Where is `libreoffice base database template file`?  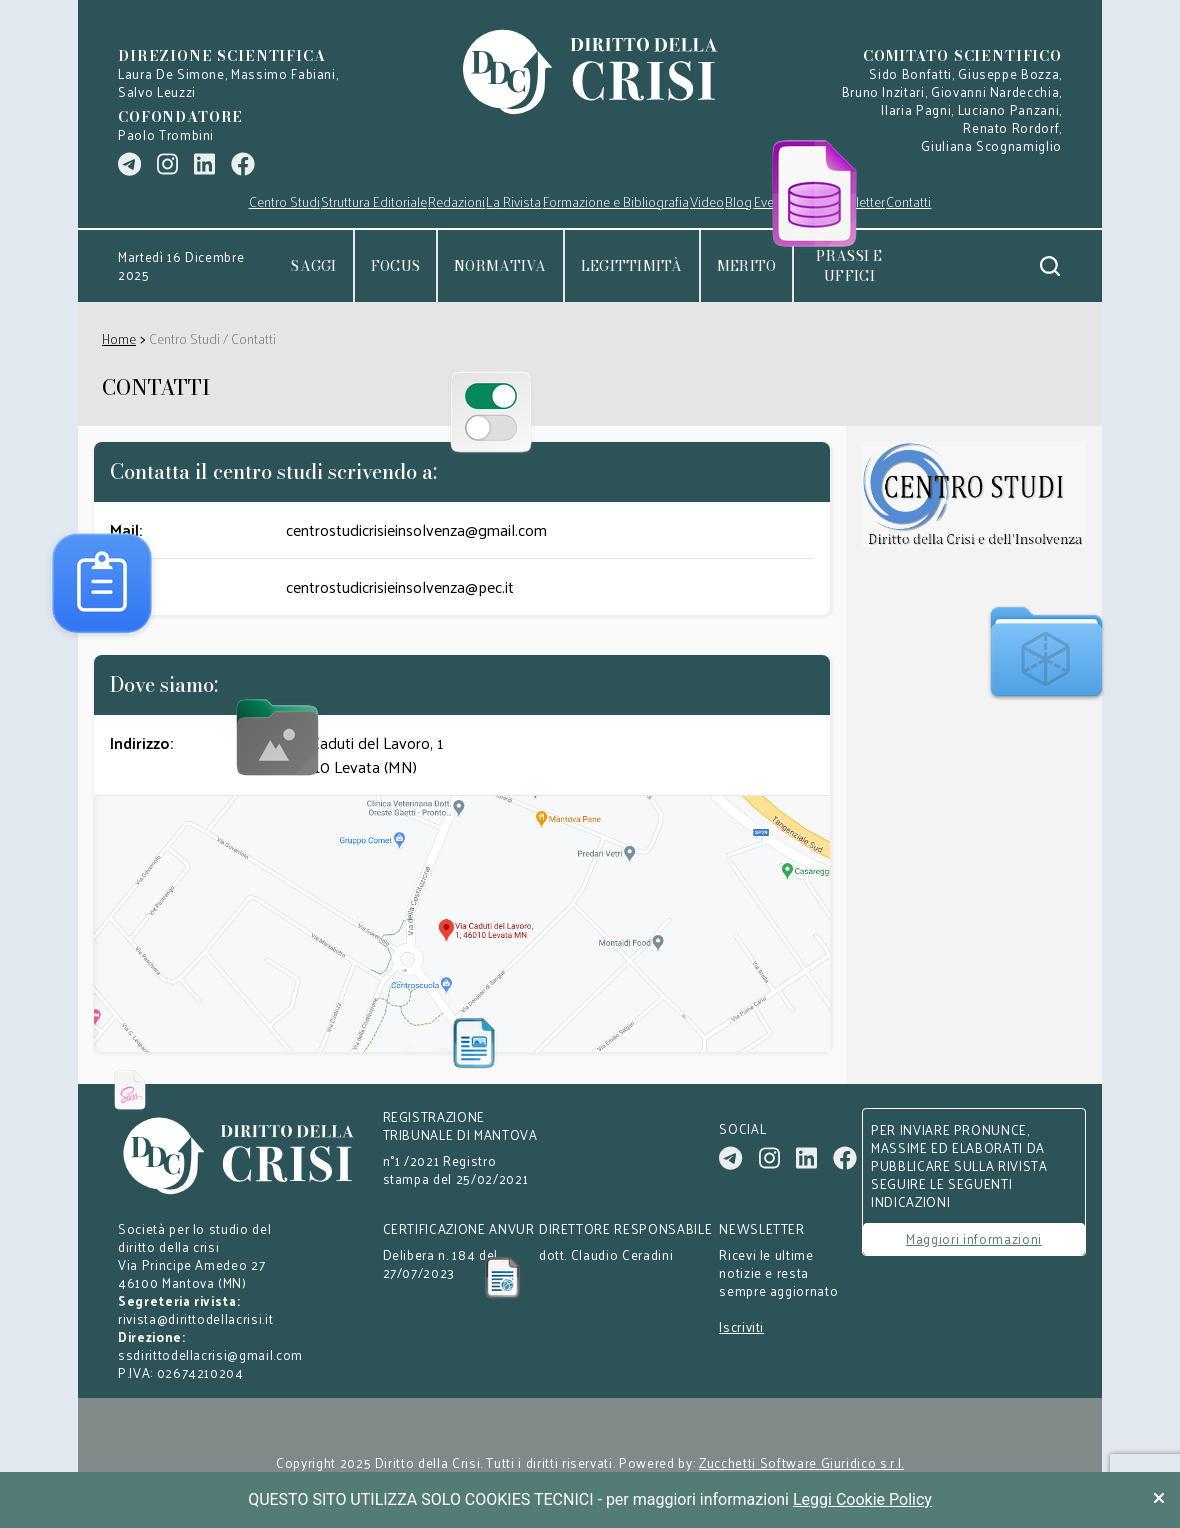 libreoffice base database template file is located at coordinates (814, 193).